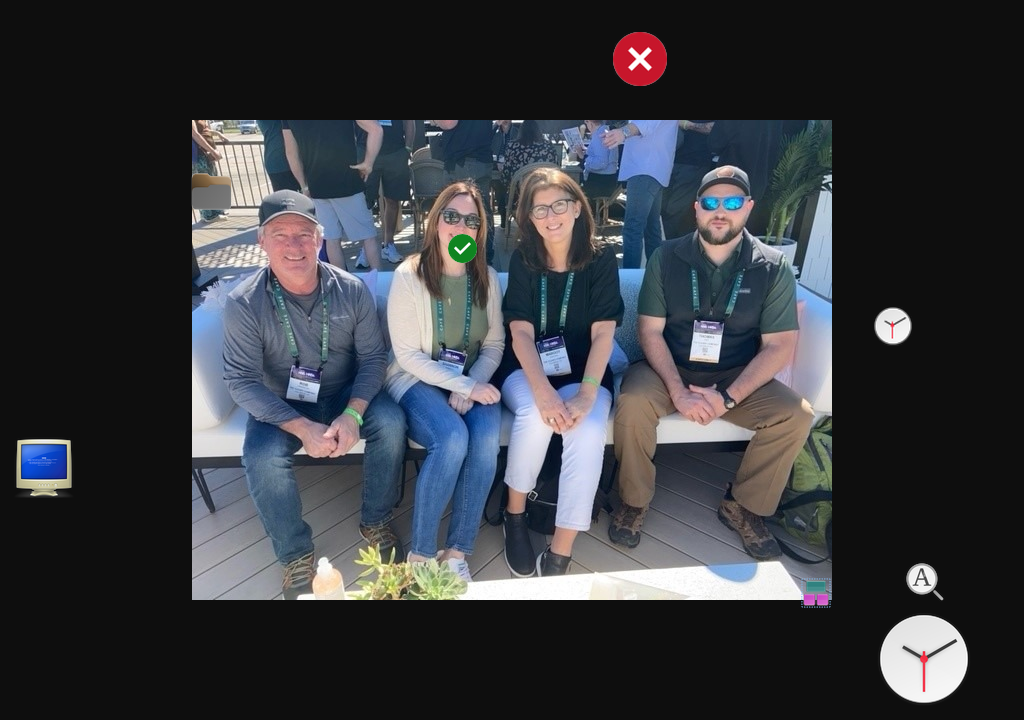  Describe the element at coordinates (640, 59) in the screenshot. I see `close the current window` at that location.